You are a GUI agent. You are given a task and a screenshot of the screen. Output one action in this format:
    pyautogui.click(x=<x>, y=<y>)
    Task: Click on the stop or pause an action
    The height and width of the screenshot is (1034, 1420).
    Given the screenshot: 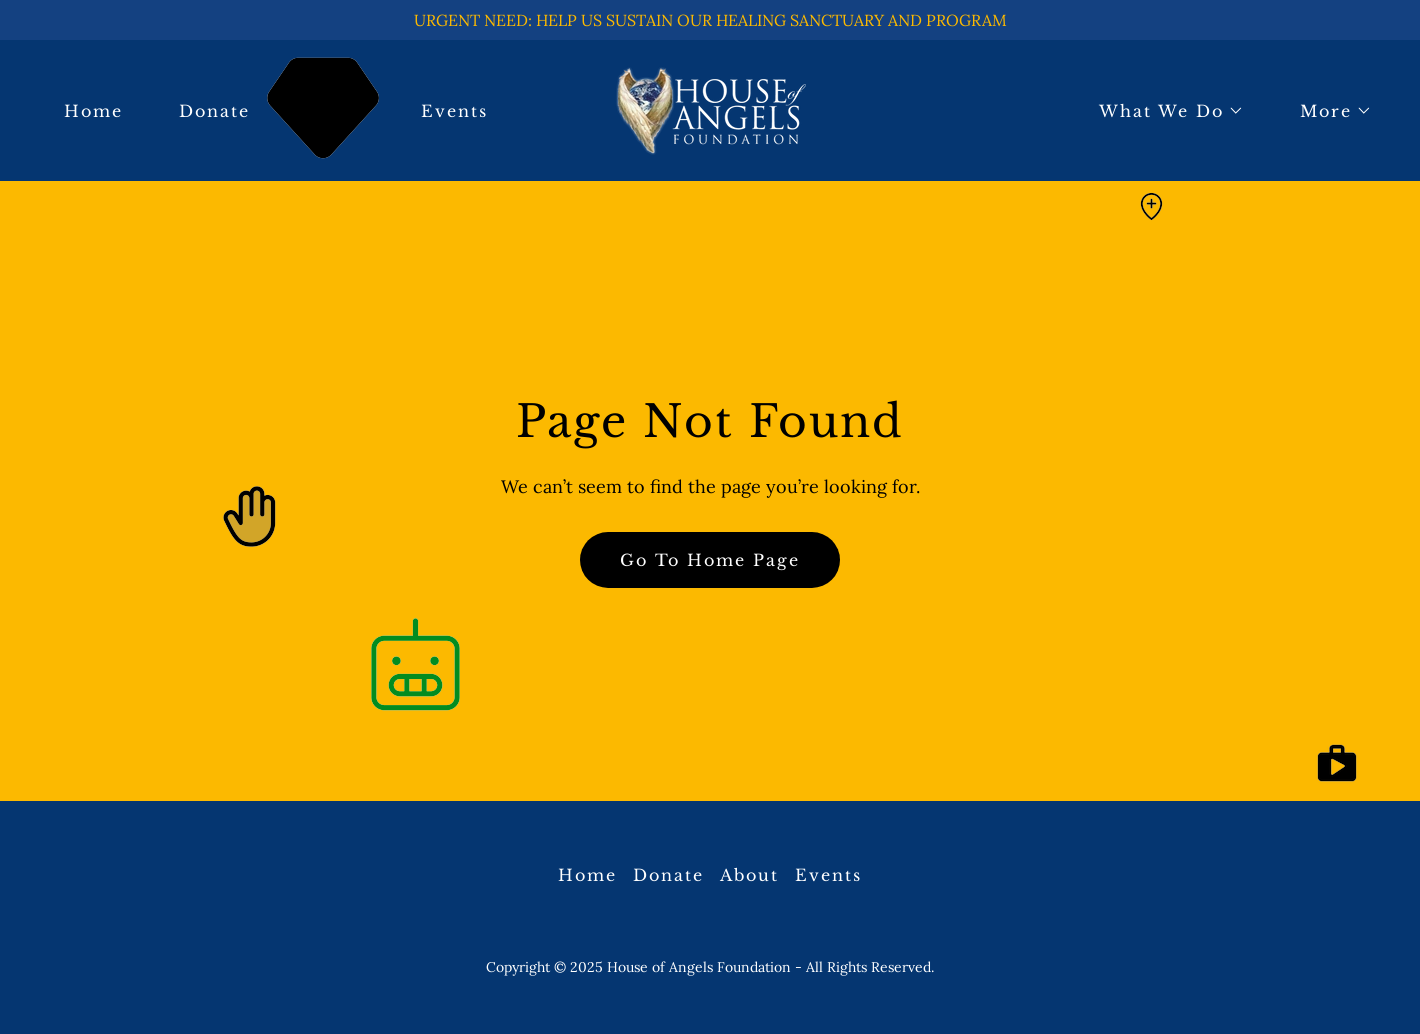 What is the action you would take?
    pyautogui.click(x=251, y=516)
    